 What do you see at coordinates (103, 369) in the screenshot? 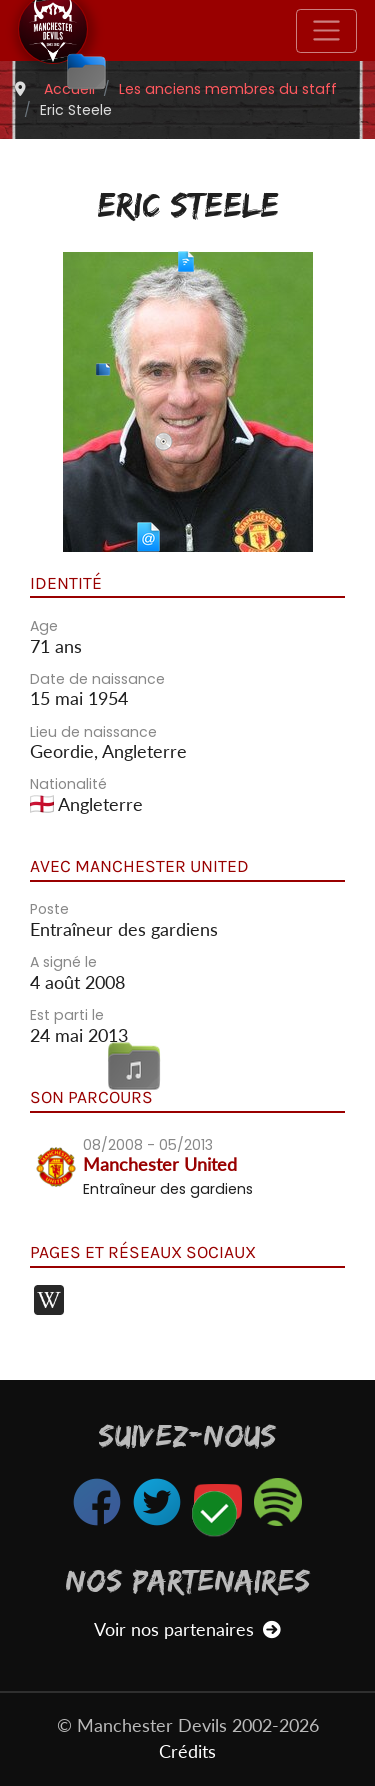
I see `change desktop wallpaper settings` at bounding box center [103, 369].